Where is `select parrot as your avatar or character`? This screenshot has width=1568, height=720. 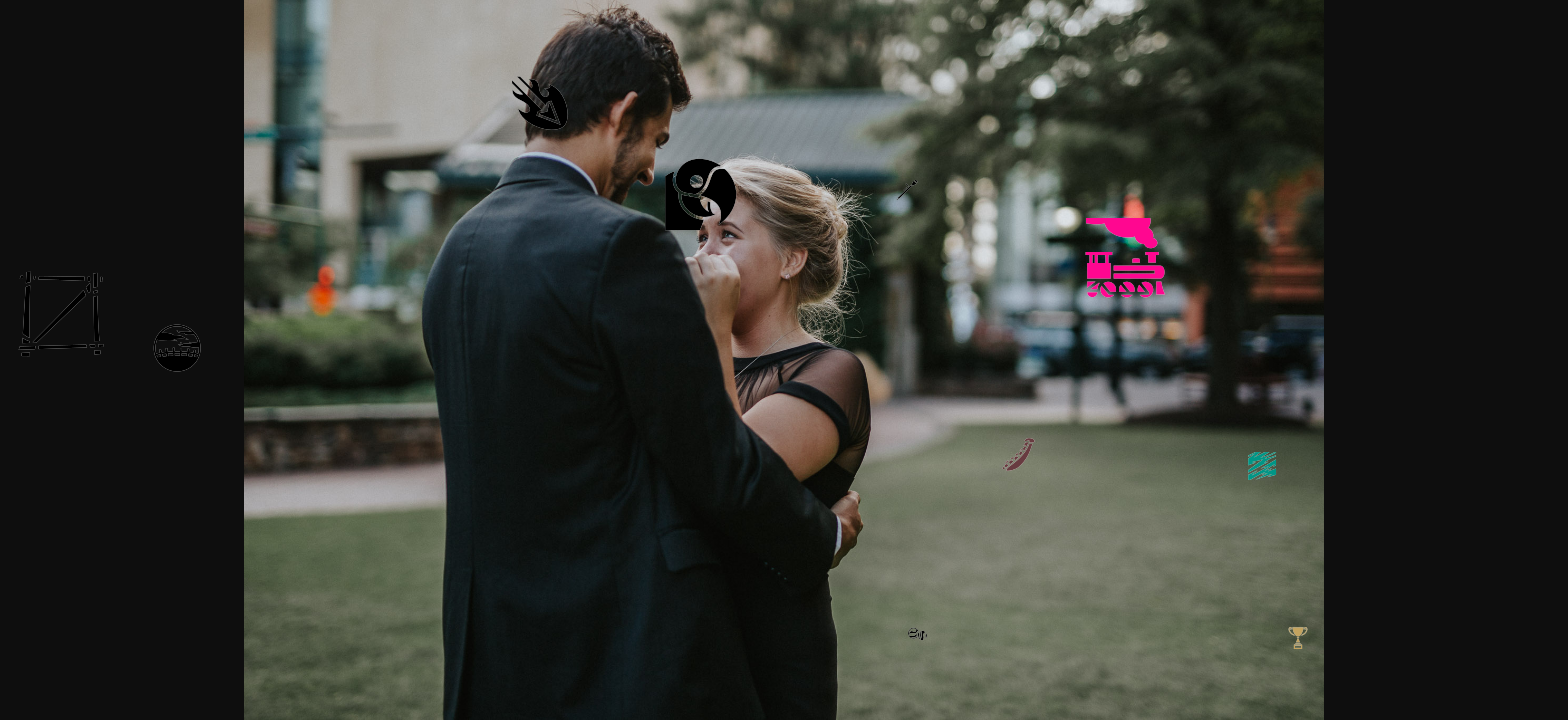
select parrot as your avatar or character is located at coordinates (700, 194).